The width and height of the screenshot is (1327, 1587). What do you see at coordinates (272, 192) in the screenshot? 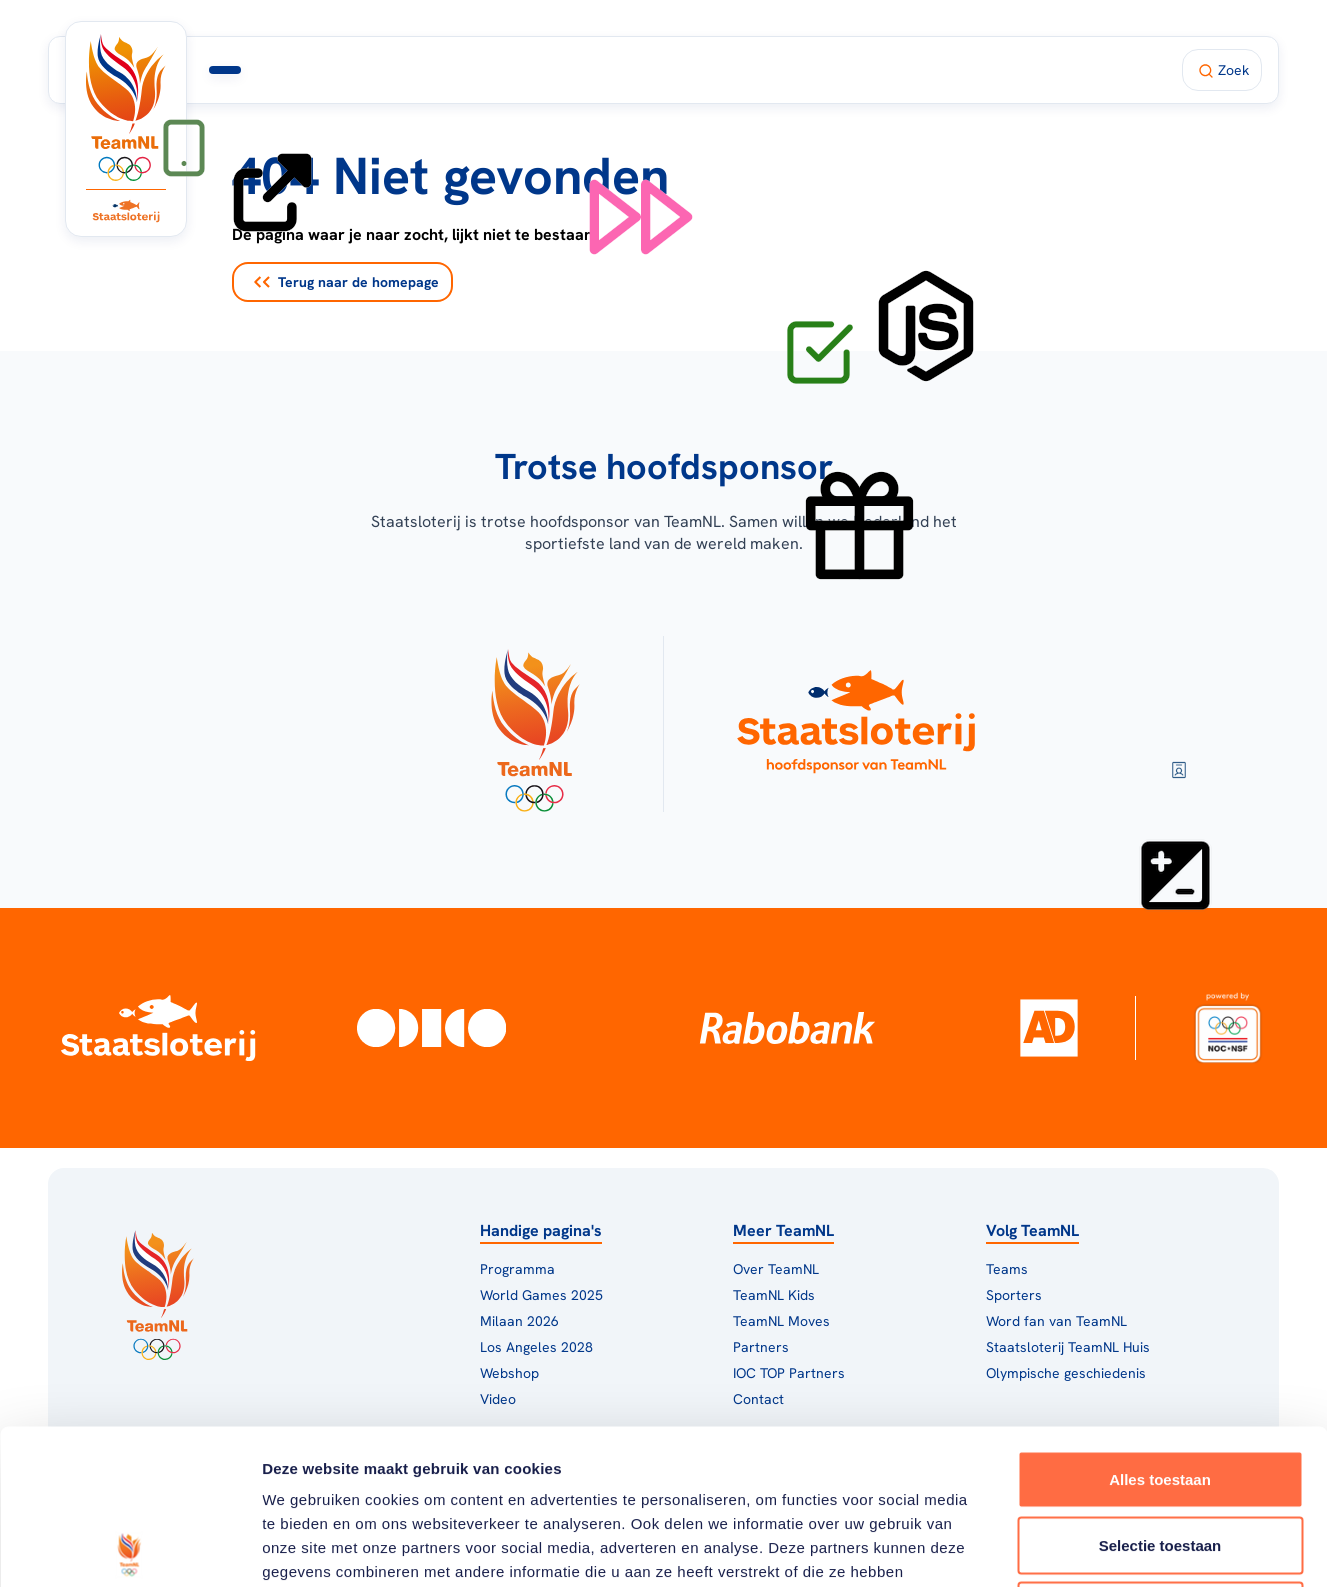
I see `open link in a new tab or window` at bounding box center [272, 192].